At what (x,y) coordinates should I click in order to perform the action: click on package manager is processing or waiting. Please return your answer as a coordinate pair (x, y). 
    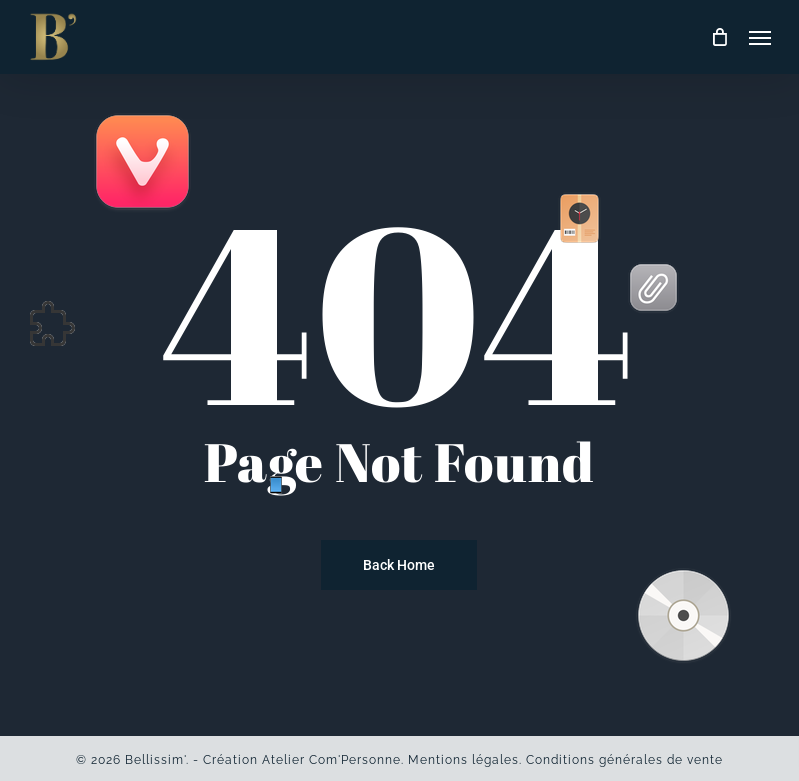
    Looking at the image, I should click on (579, 218).